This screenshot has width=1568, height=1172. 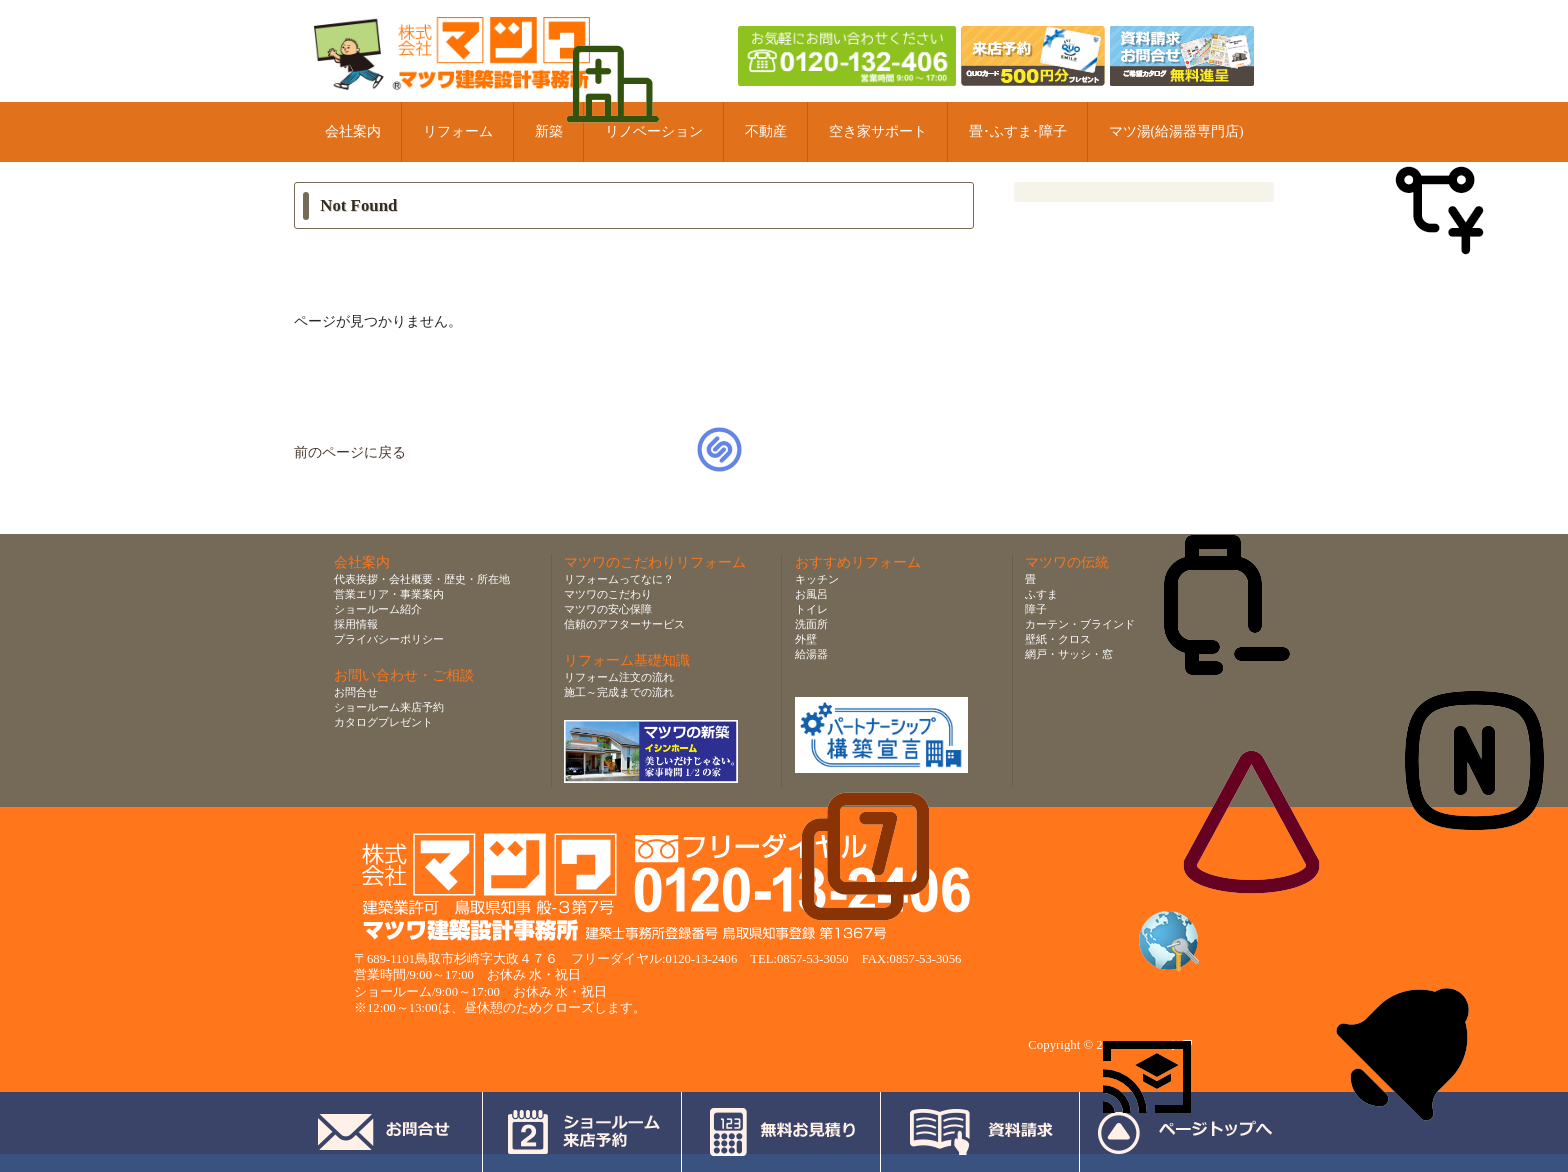 What do you see at coordinates (1403, 1053) in the screenshot?
I see `notifications are active` at bounding box center [1403, 1053].